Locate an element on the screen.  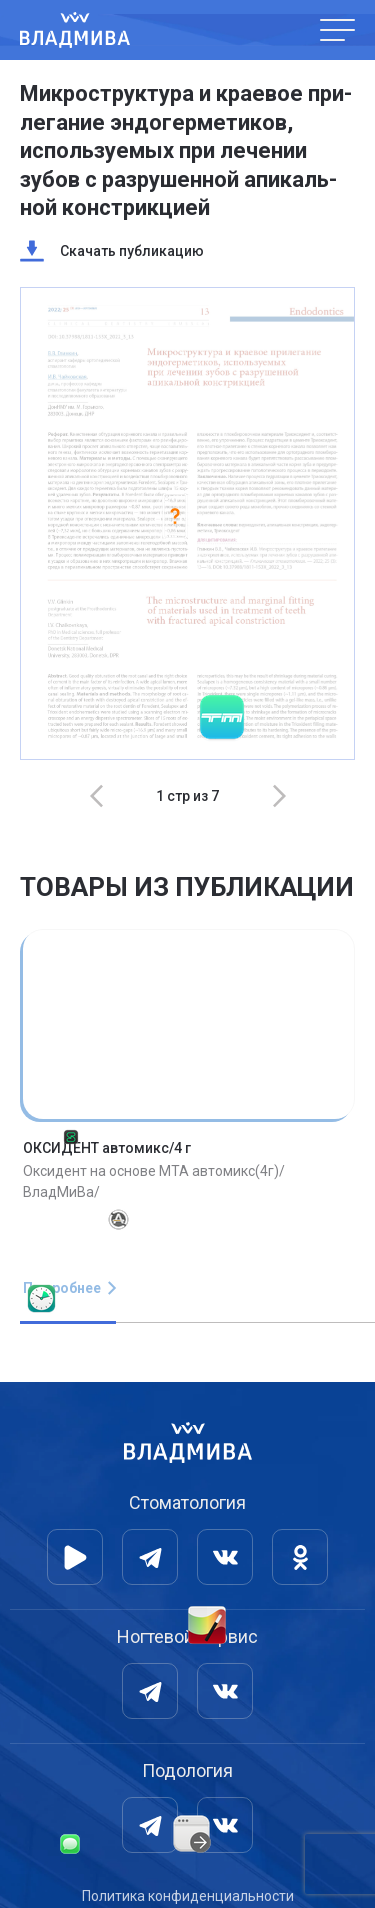
open kapow time tracking app is located at coordinates (41, 1298).